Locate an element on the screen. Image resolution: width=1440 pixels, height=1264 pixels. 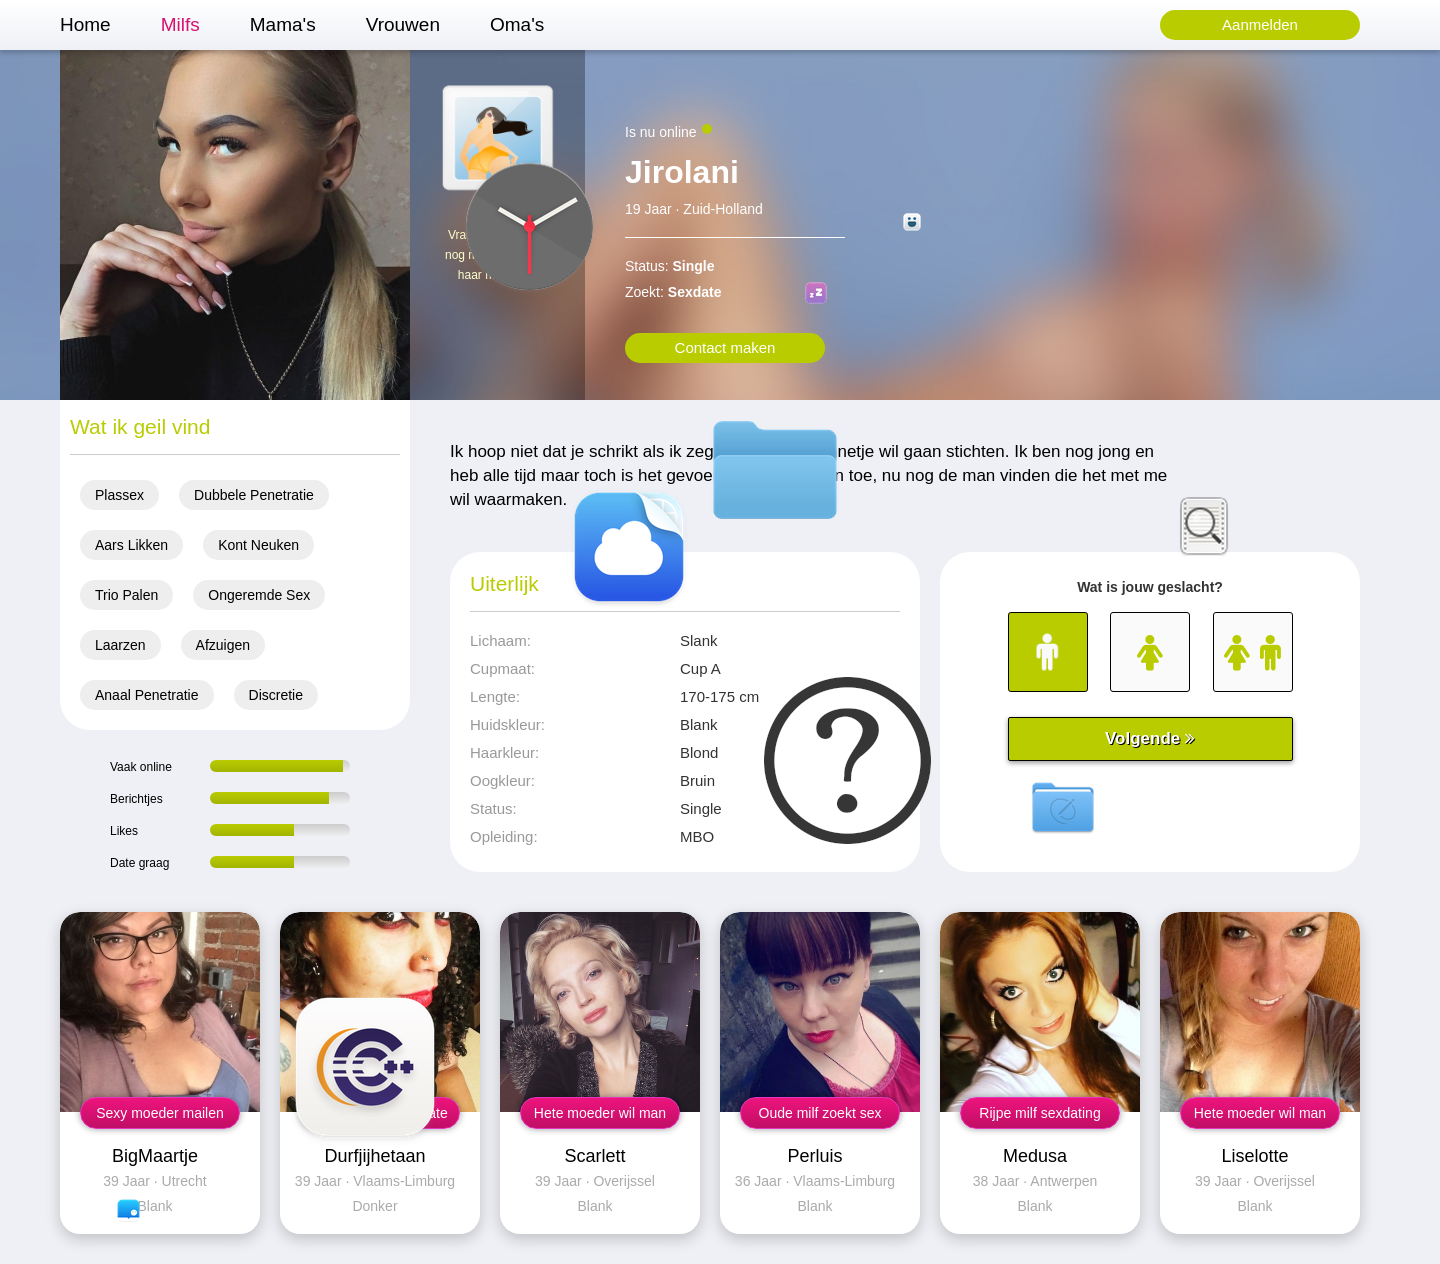
put your mac into hibernate or sleep mode is located at coordinates (816, 293).